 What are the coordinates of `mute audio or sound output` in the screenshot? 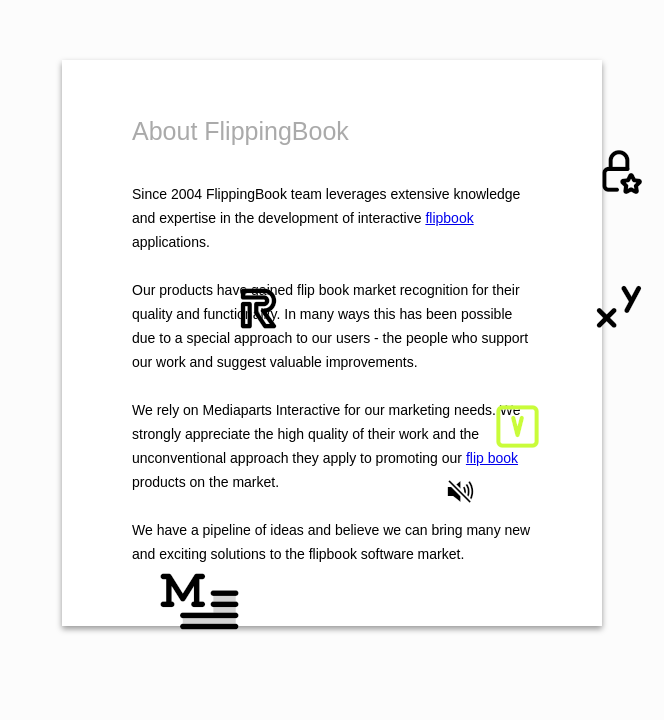 It's located at (460, 491).